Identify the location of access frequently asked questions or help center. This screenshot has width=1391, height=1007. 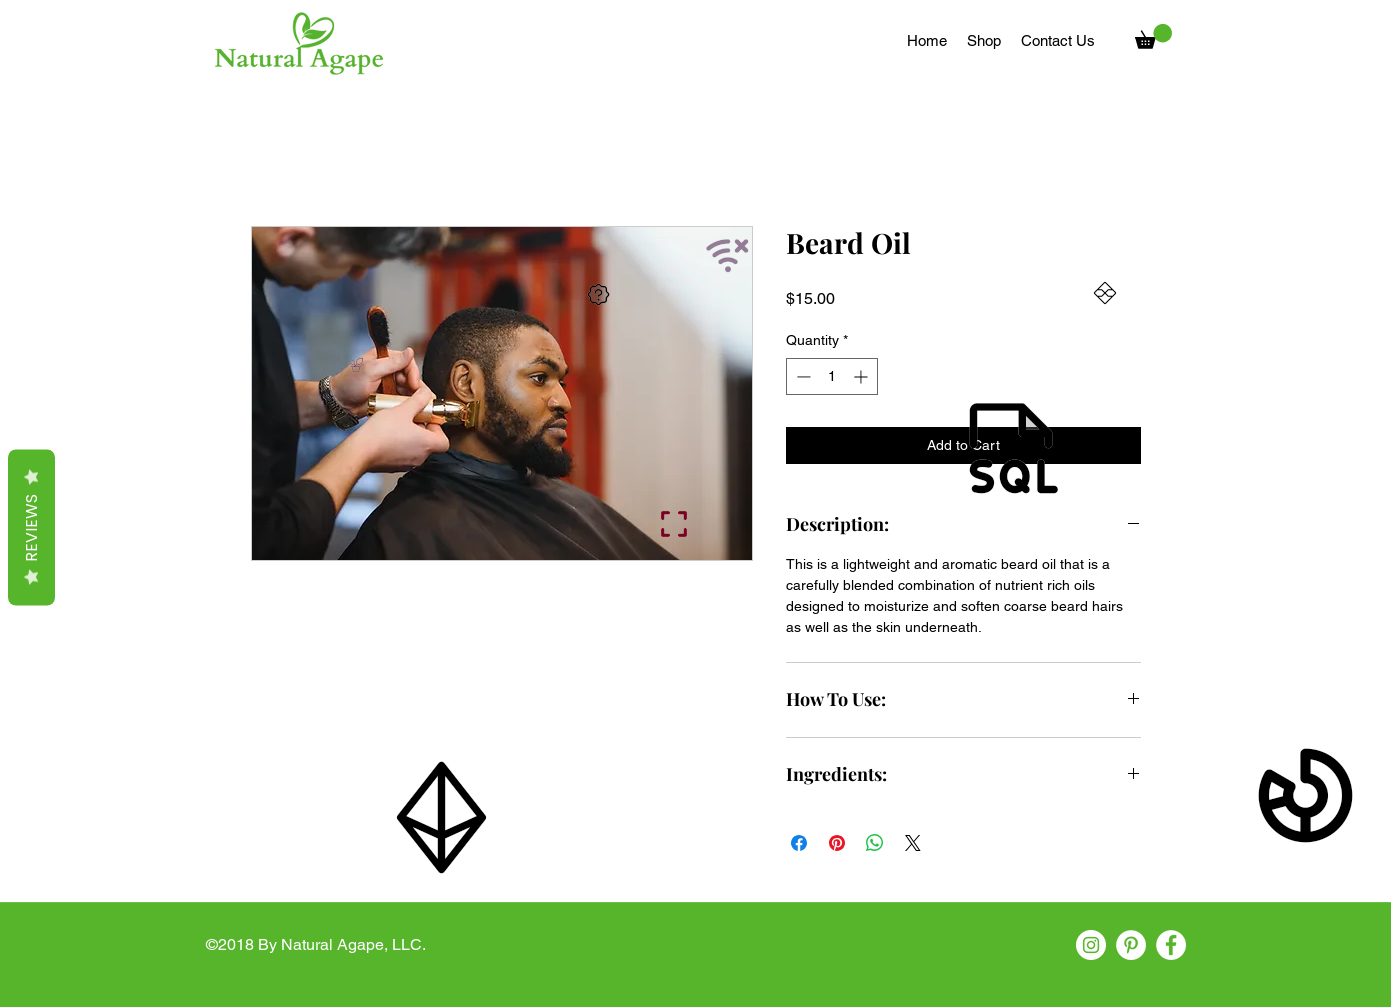
(598, 294).